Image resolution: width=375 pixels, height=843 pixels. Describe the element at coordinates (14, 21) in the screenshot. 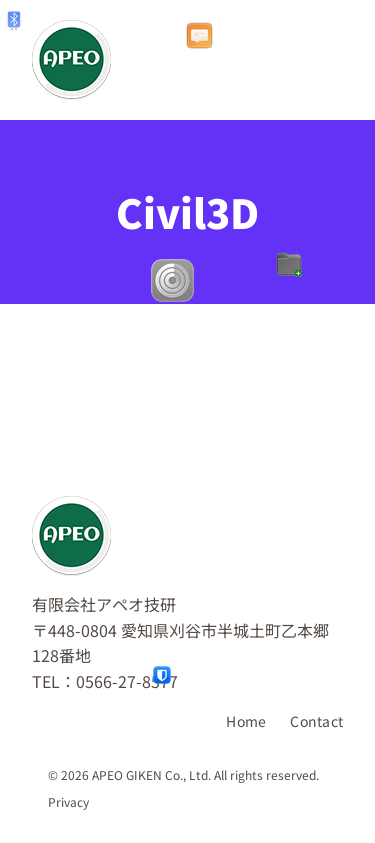

I see `manage bluetooth device connections` at that location.